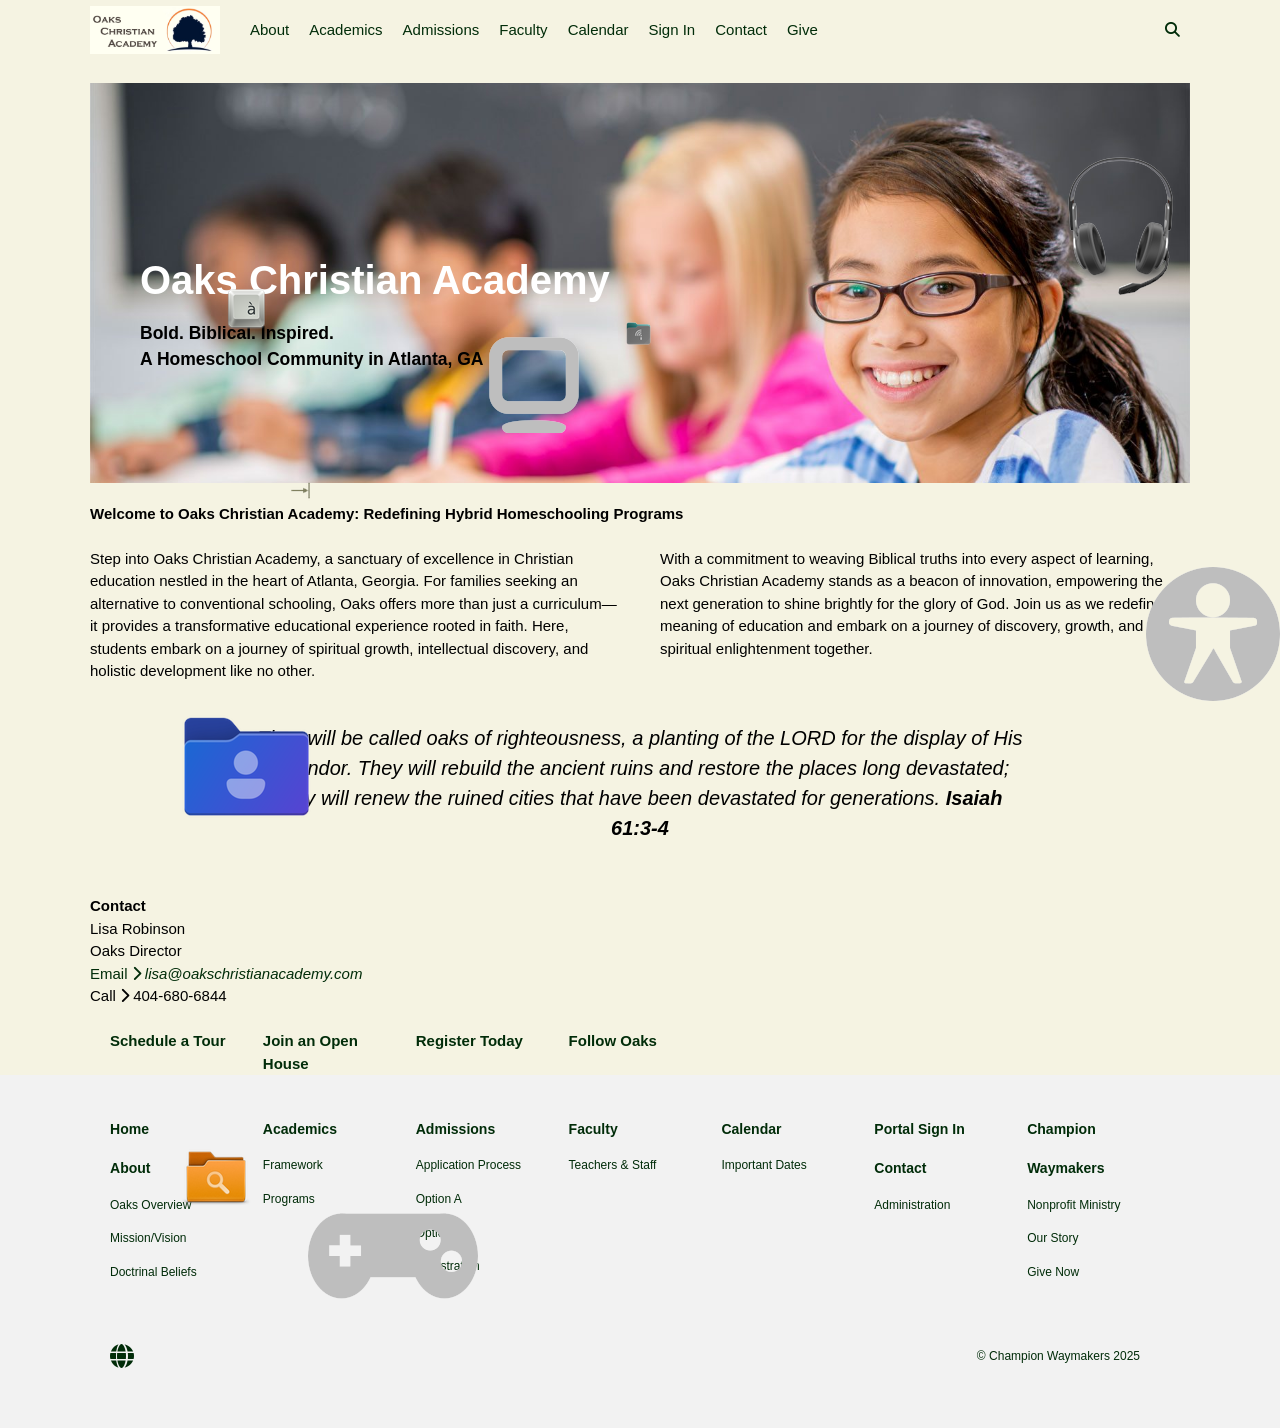 This screenshot has height=1428, width=1280. What do you see at coordinates (393, 1256) in the screenshot?
I see `game controller input device` at bounding box center [393, 1256].